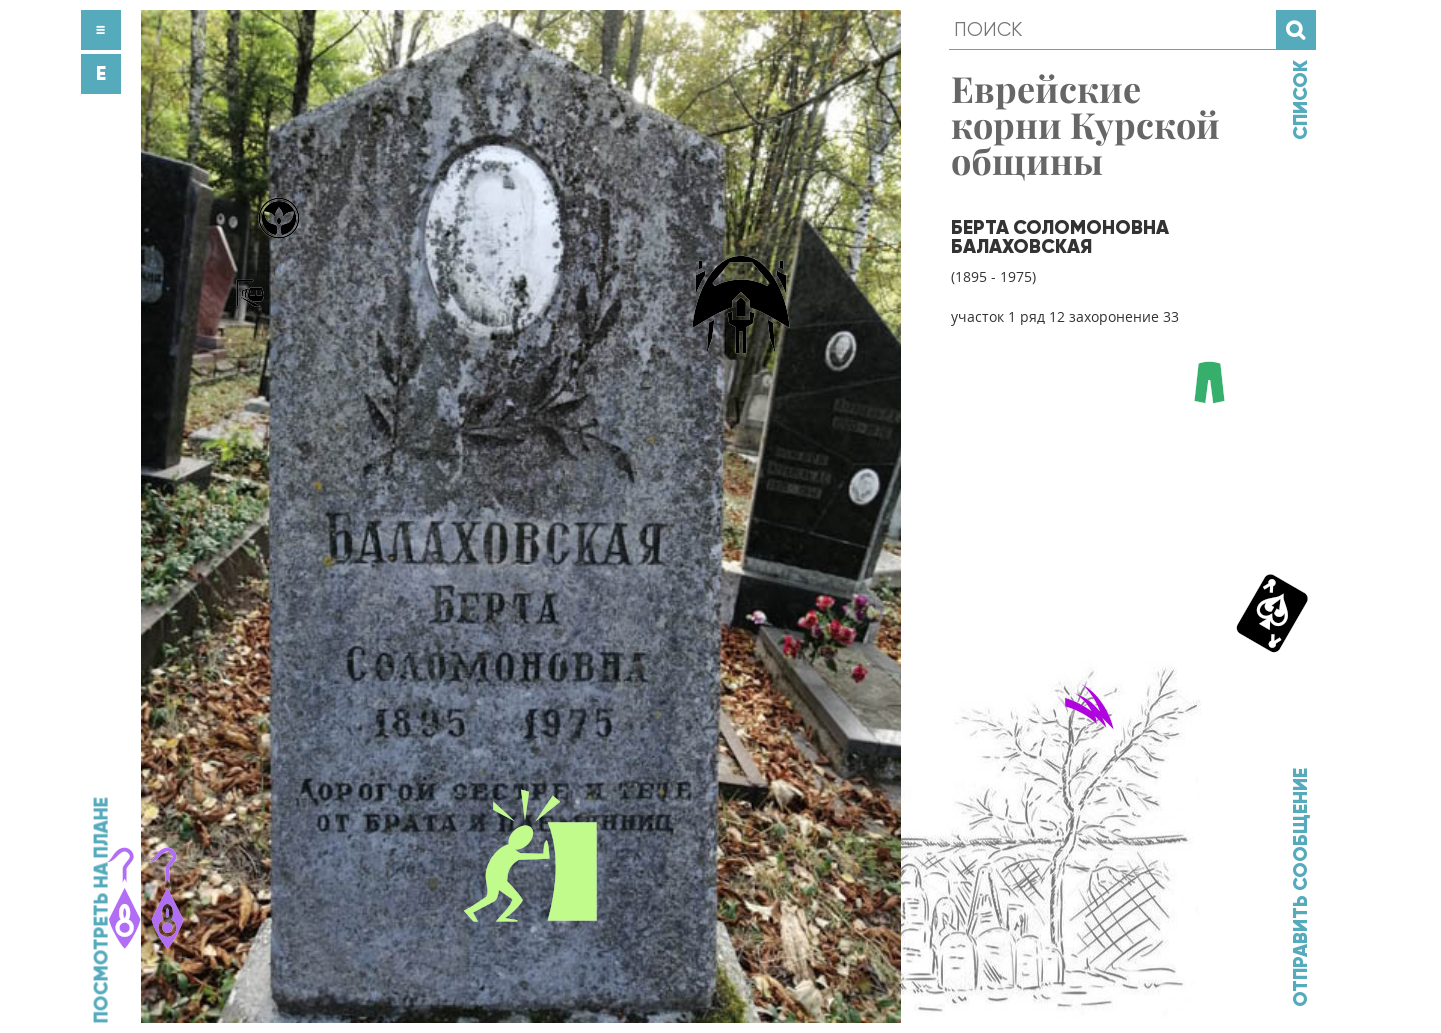 The height and width of the screenshot is (1033, 1441). Describe the element at coordinates (1089, 708) in the screenshot. I see `indicates wind or air movement effect` at that location.